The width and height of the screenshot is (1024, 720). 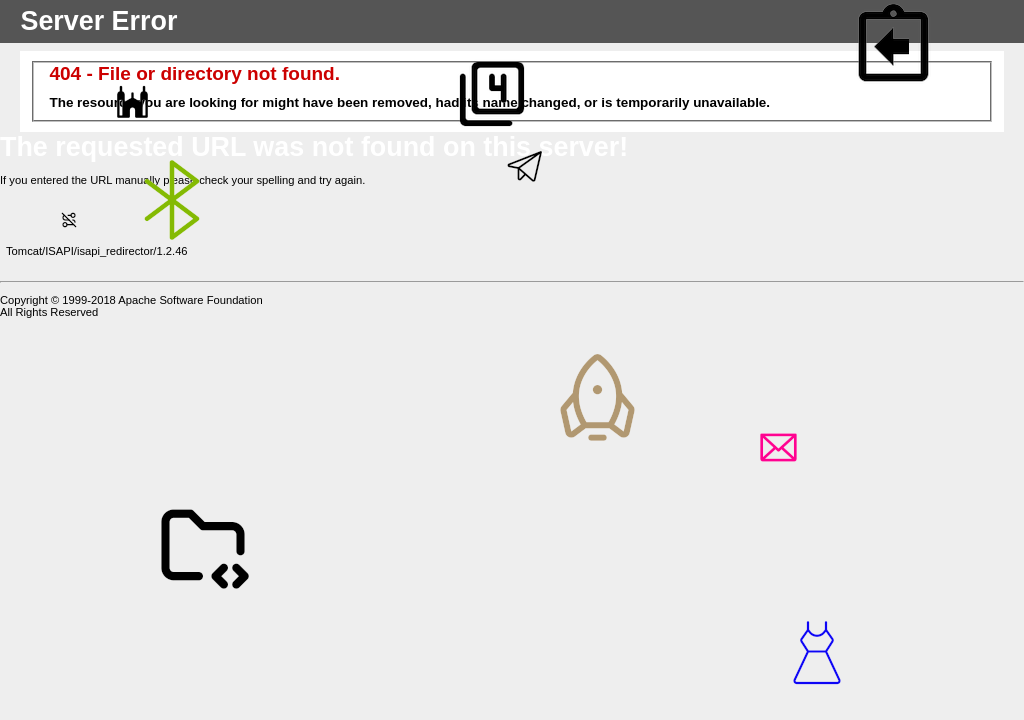 I want to click on open Telegram messaging app, so click(x=526, y=167).